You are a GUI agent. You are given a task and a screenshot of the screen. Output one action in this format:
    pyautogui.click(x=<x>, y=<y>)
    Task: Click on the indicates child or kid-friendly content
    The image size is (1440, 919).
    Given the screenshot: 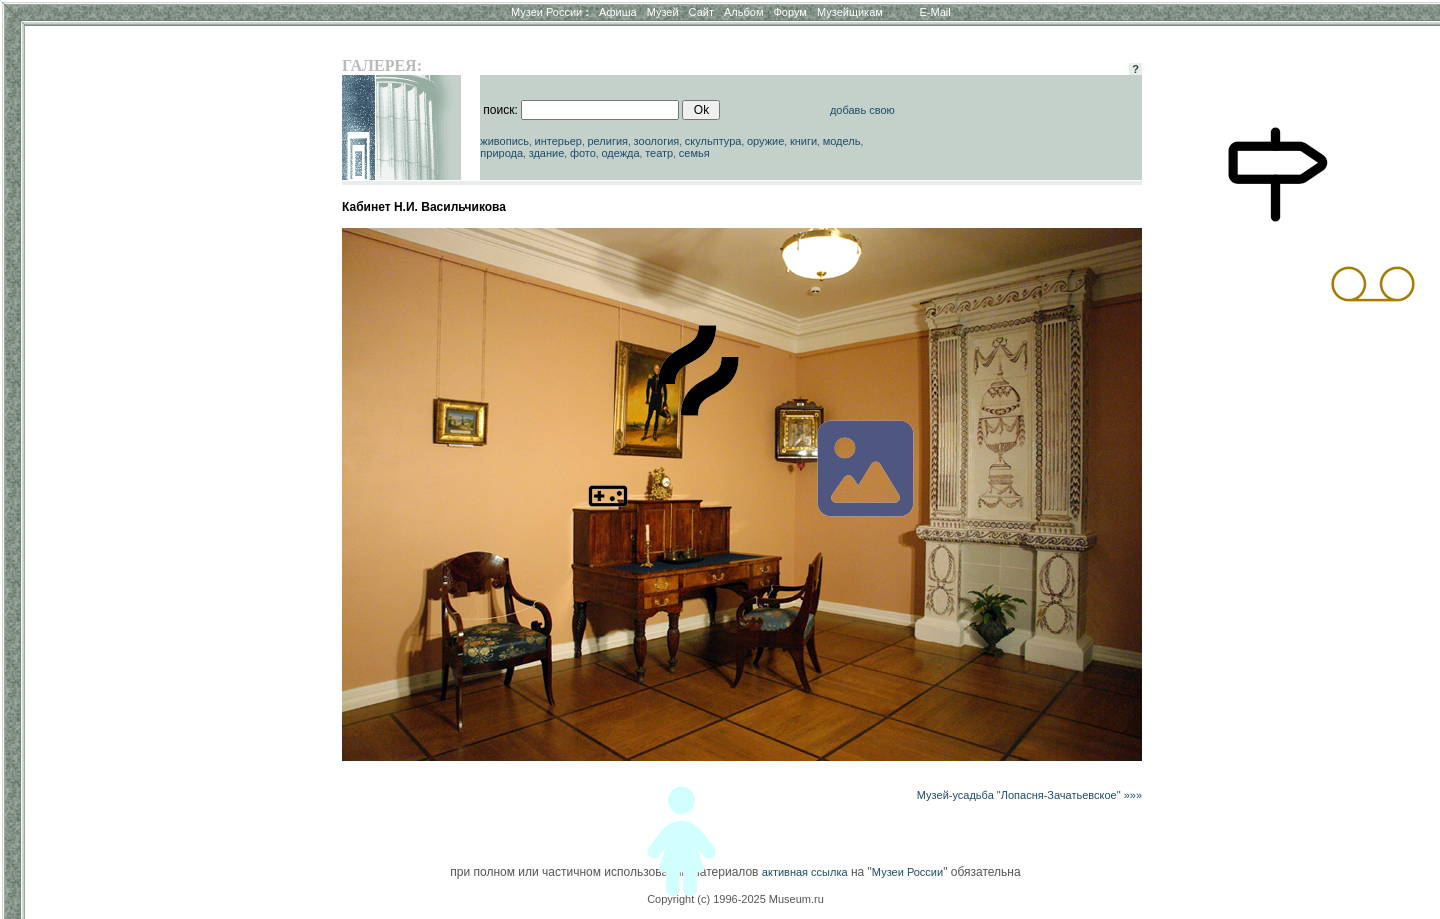 What is the action you would take?
    pyautogui.click(x=681, y=841)
    